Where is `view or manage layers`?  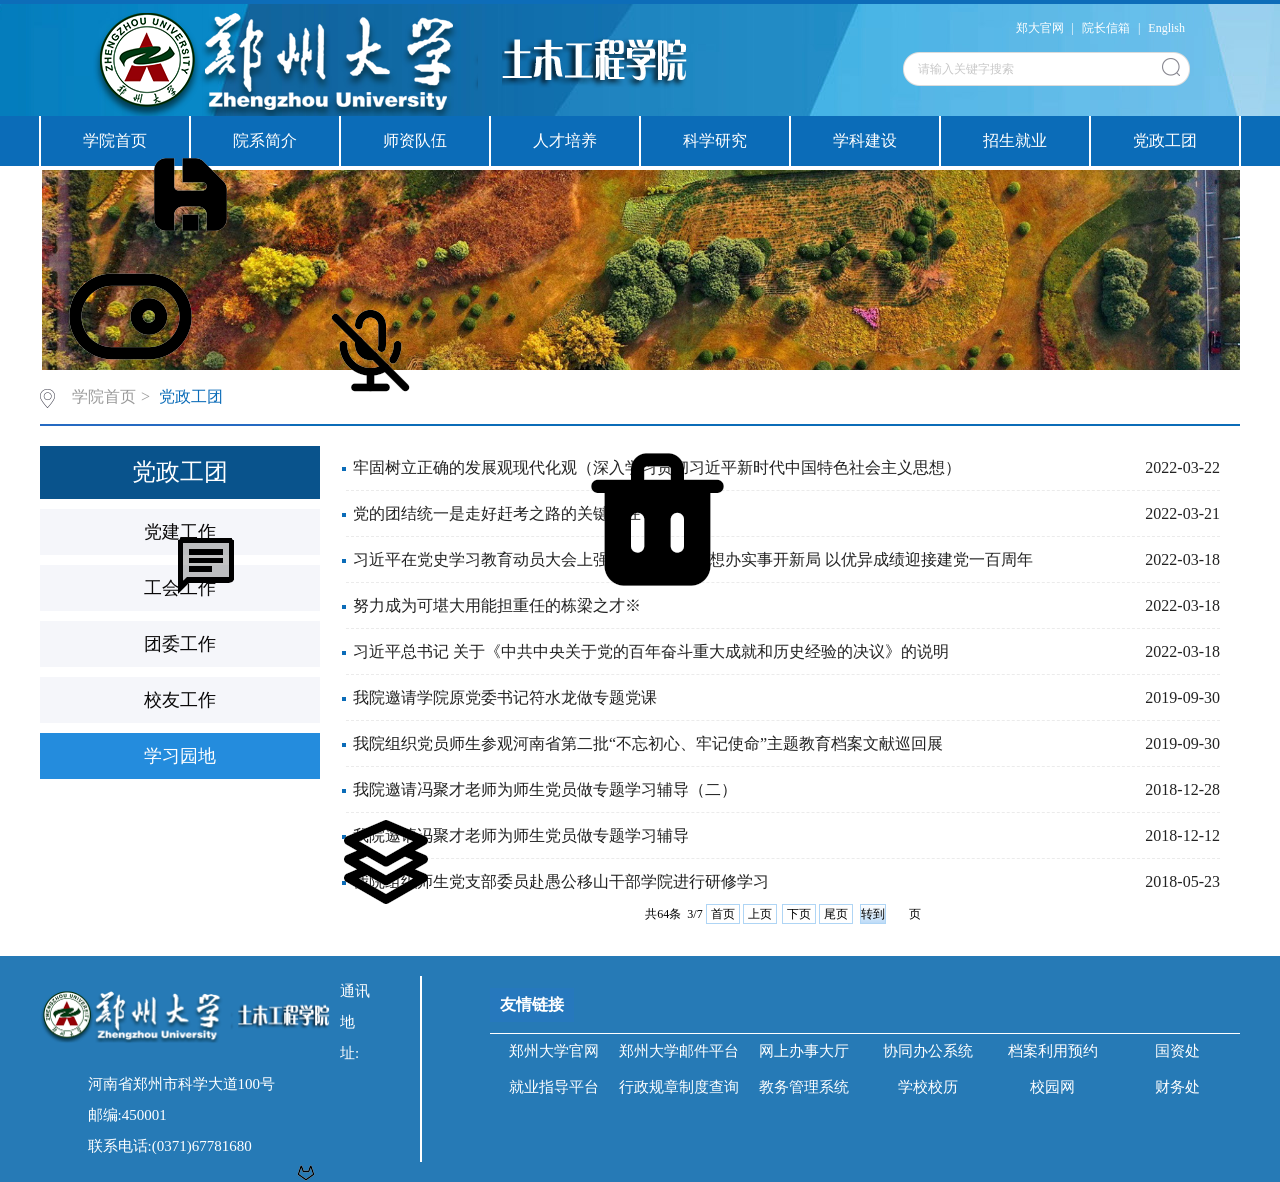
view or manage layers is located at coordinates (386, 862).